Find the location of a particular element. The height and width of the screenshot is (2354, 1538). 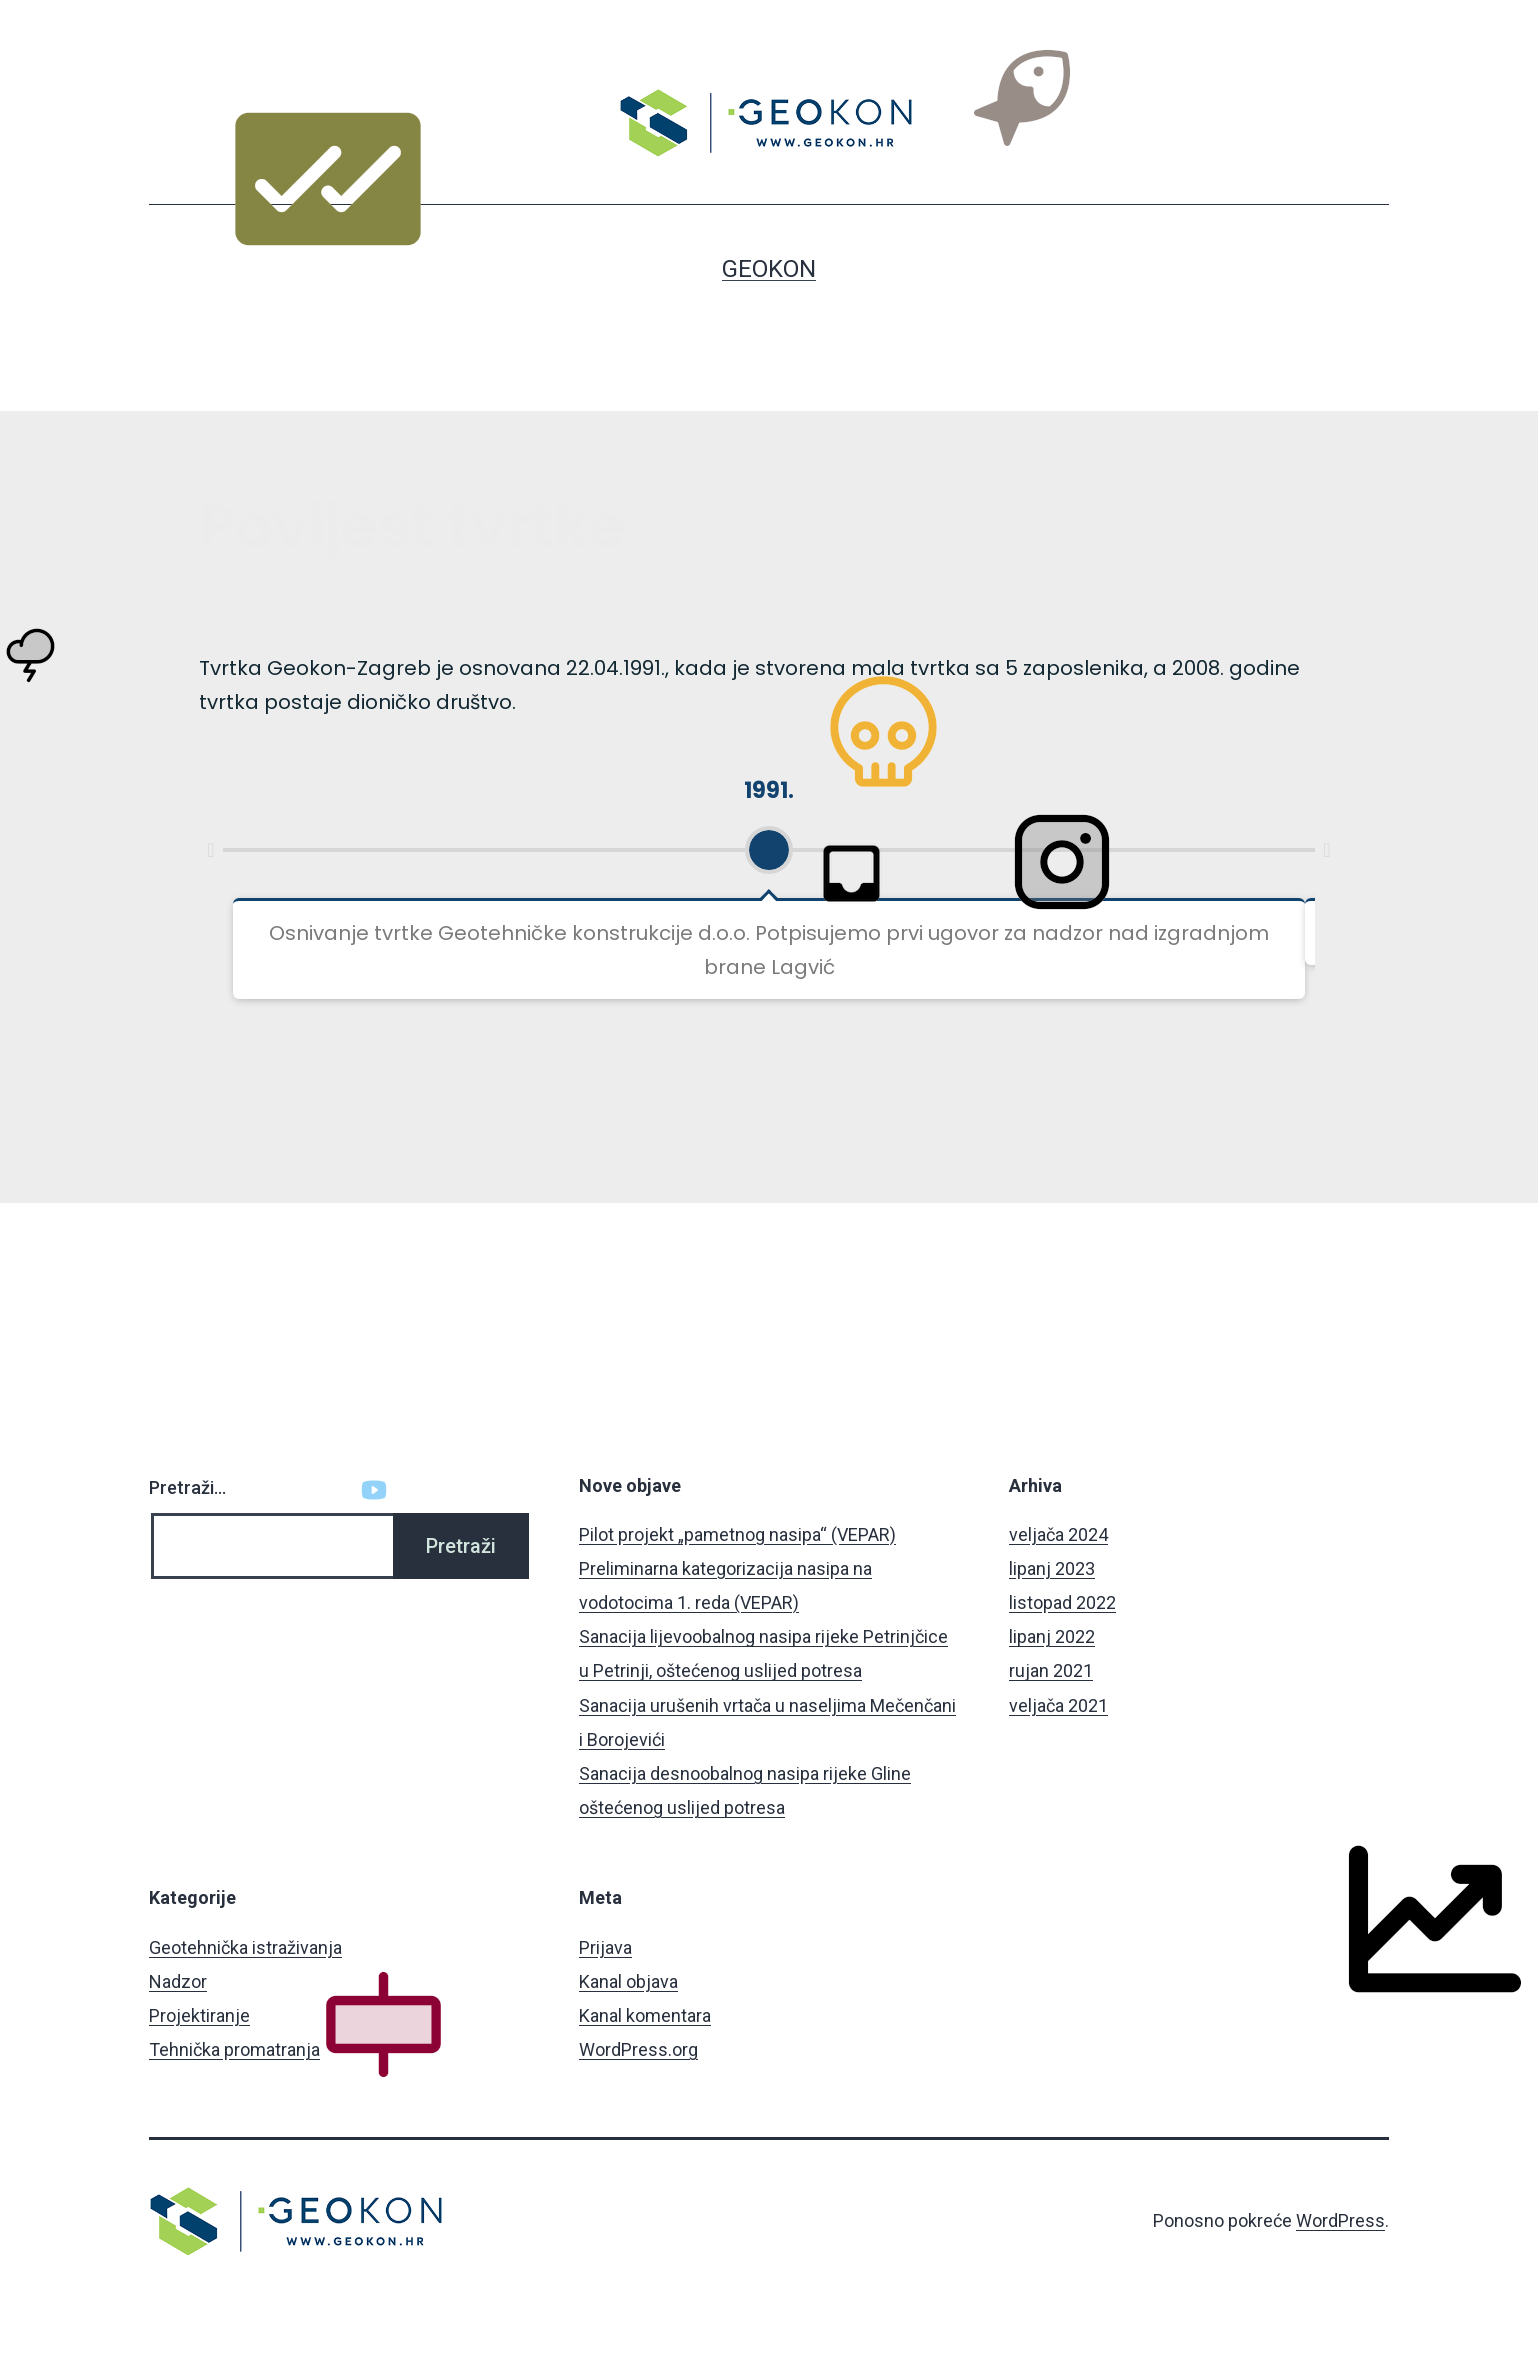

indicates danger or fatal error is located at coordinates (883, 733).